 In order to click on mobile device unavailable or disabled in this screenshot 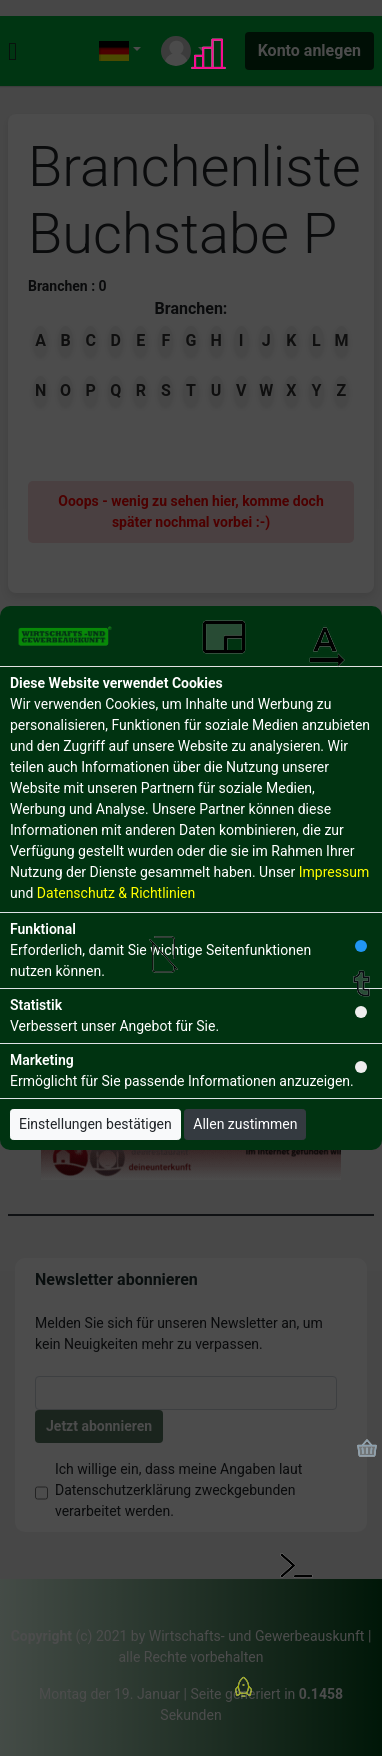, I will do `click(163, 954)`.